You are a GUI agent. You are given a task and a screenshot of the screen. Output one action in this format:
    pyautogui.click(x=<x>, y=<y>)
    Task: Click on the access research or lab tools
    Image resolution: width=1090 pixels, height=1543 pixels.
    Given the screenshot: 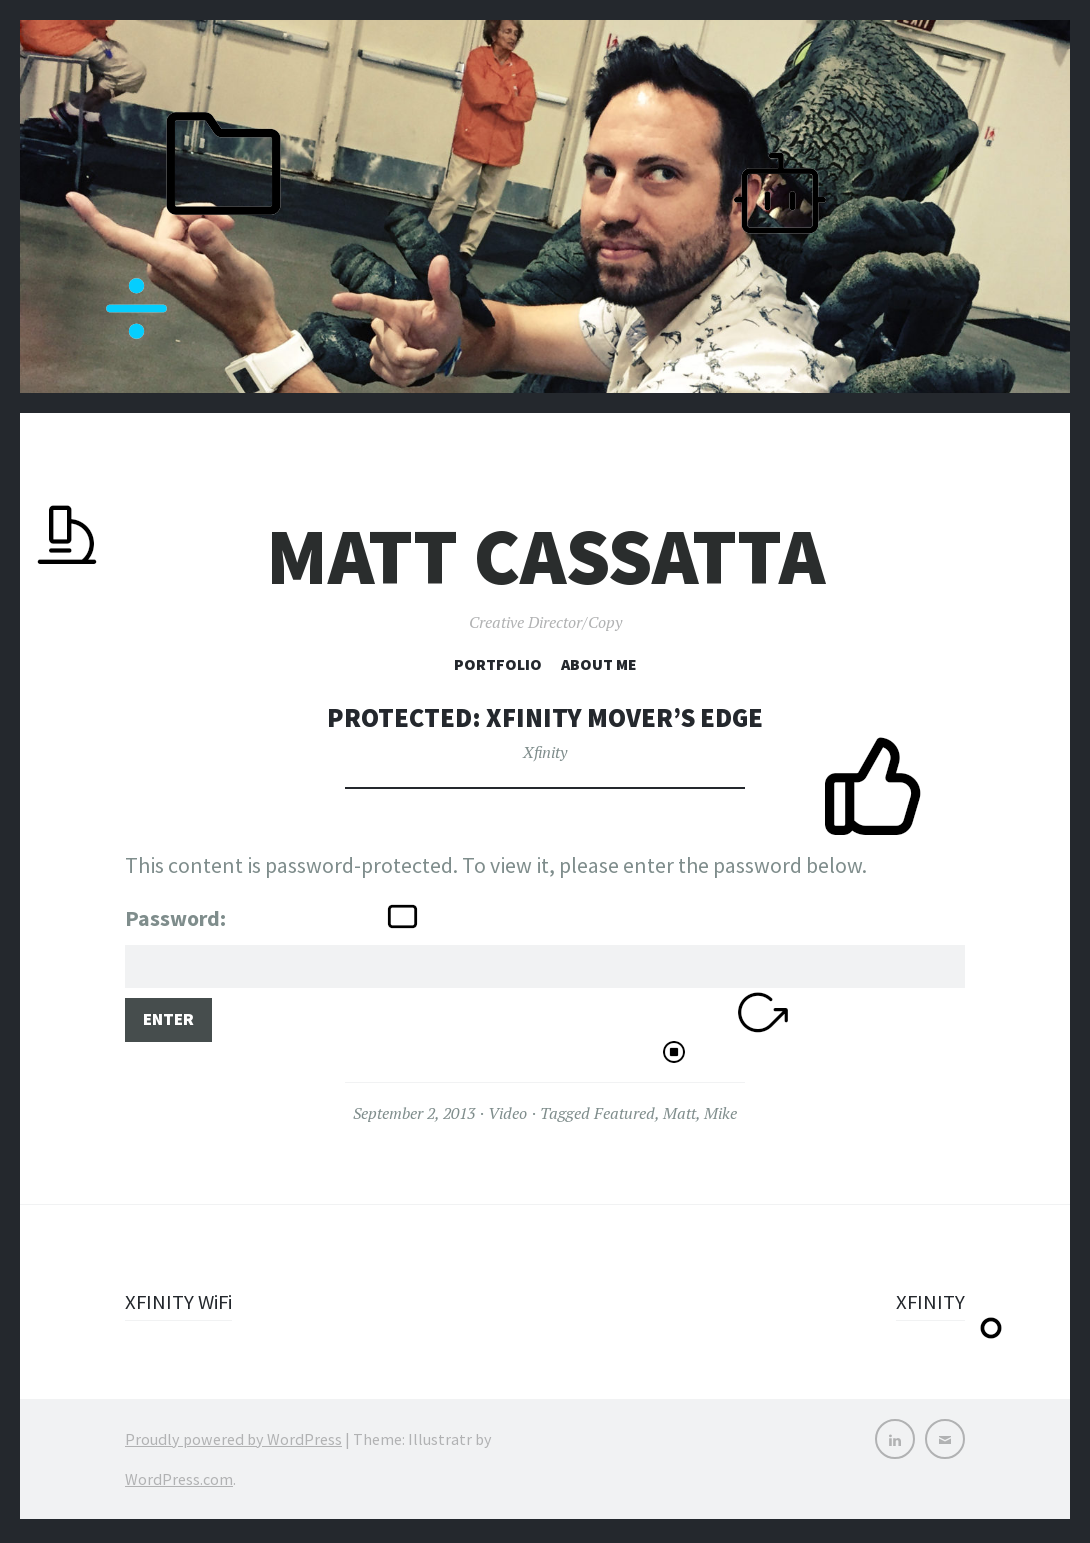 What is the action you would take?
    pyautogui.click(x=67, y=537)
    